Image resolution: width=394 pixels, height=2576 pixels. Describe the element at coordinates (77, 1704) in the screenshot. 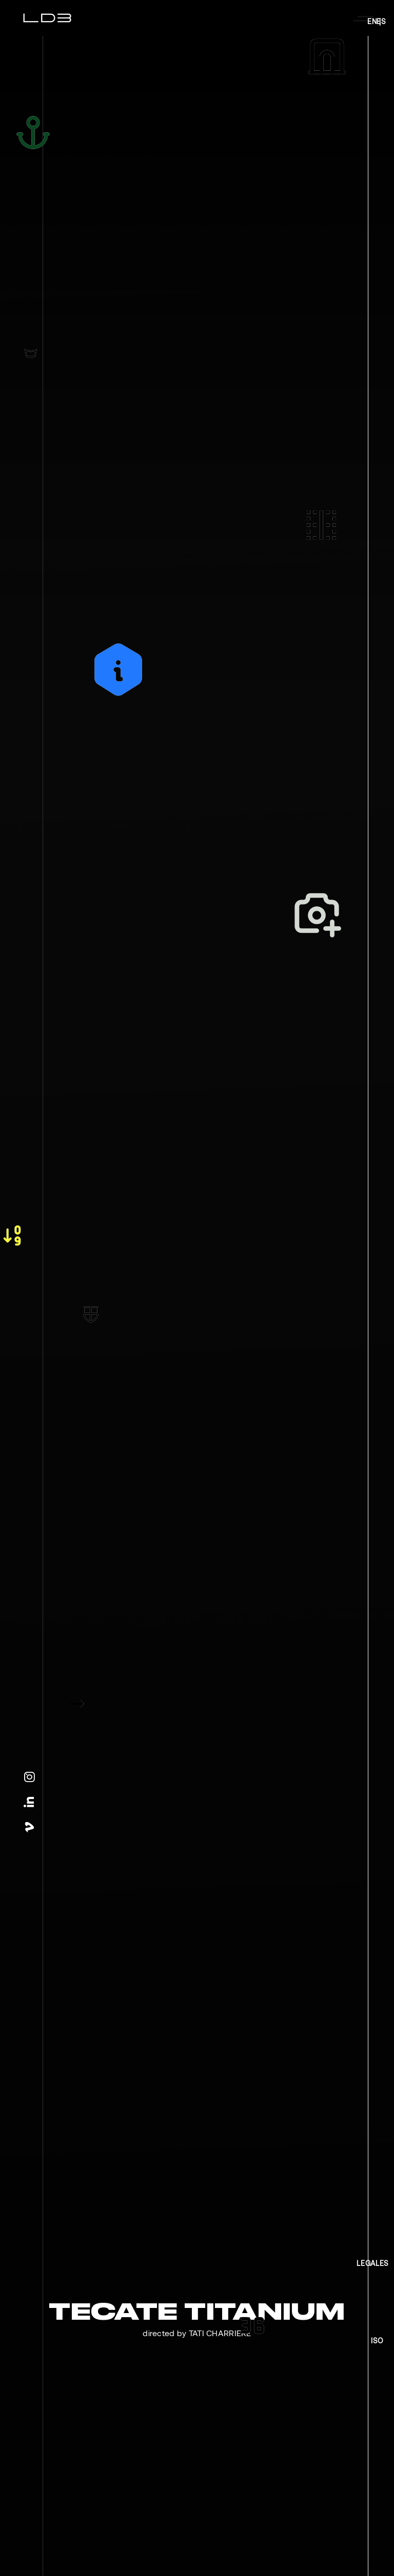

I see `proceed to the next step` at that location.